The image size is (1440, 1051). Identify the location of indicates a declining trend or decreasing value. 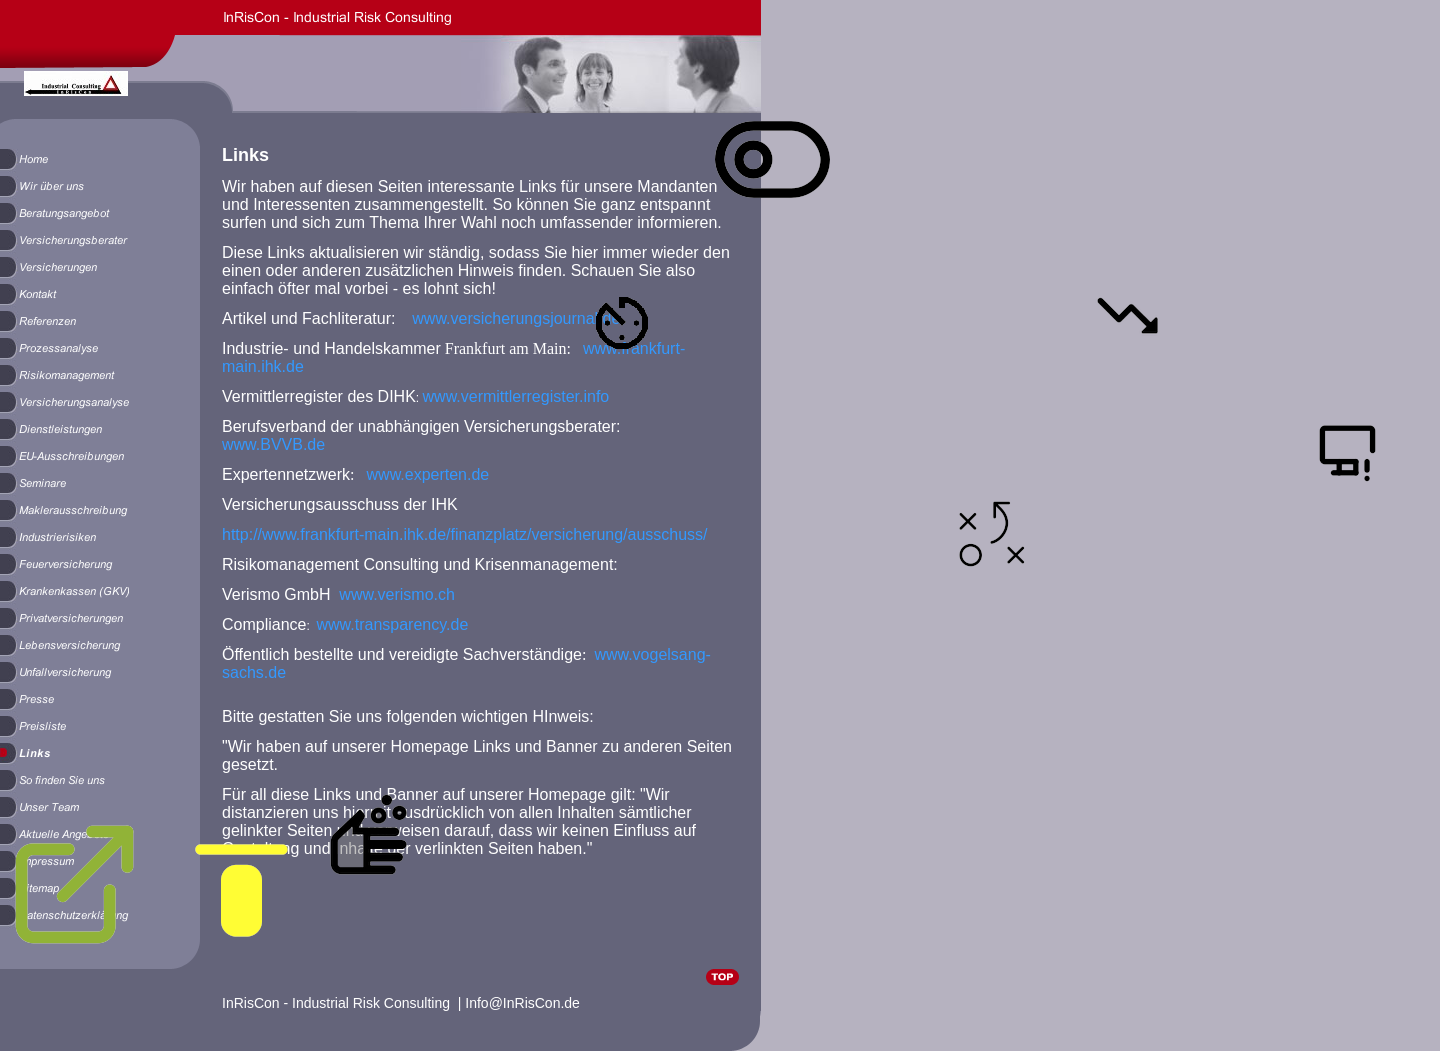
(1127, 315).